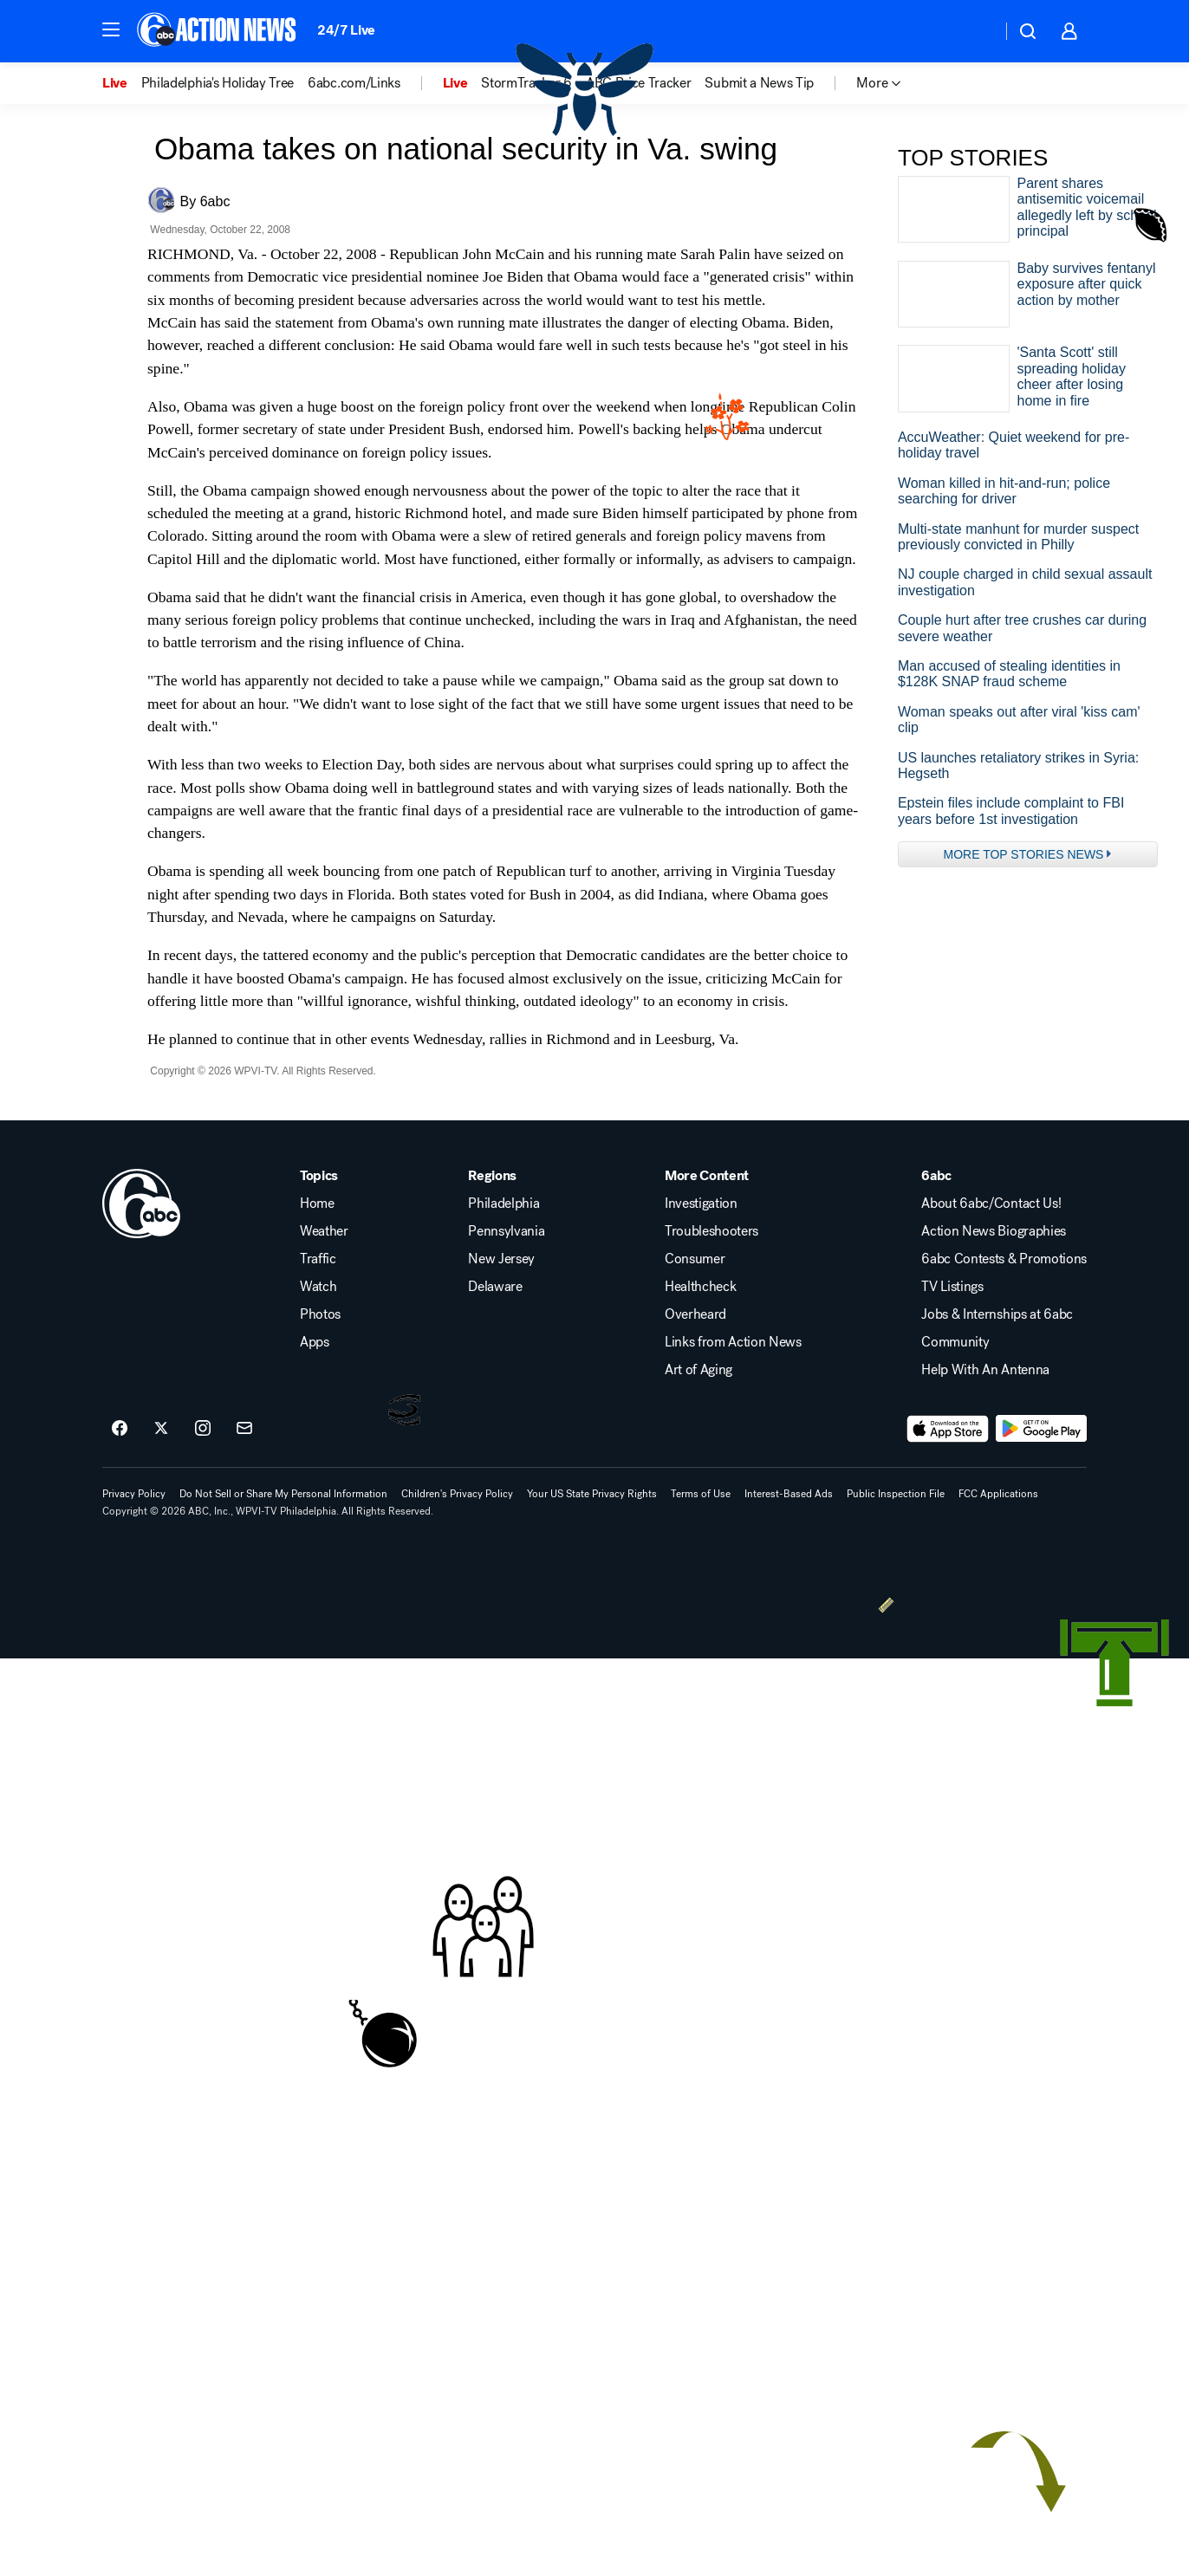  I want to click on view your squad or team members, so click(484, 1926).